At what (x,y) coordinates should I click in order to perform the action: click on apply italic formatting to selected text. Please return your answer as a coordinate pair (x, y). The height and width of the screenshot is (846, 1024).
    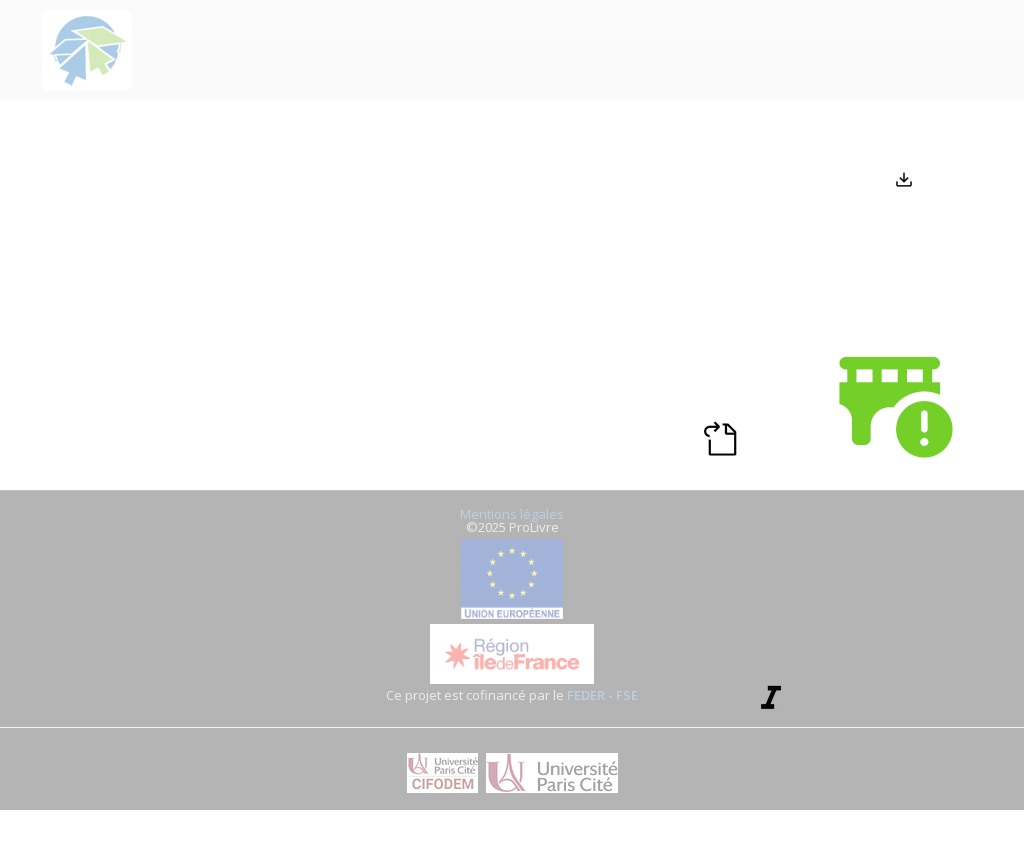
    Looking at the image, I should click on (771, 699).